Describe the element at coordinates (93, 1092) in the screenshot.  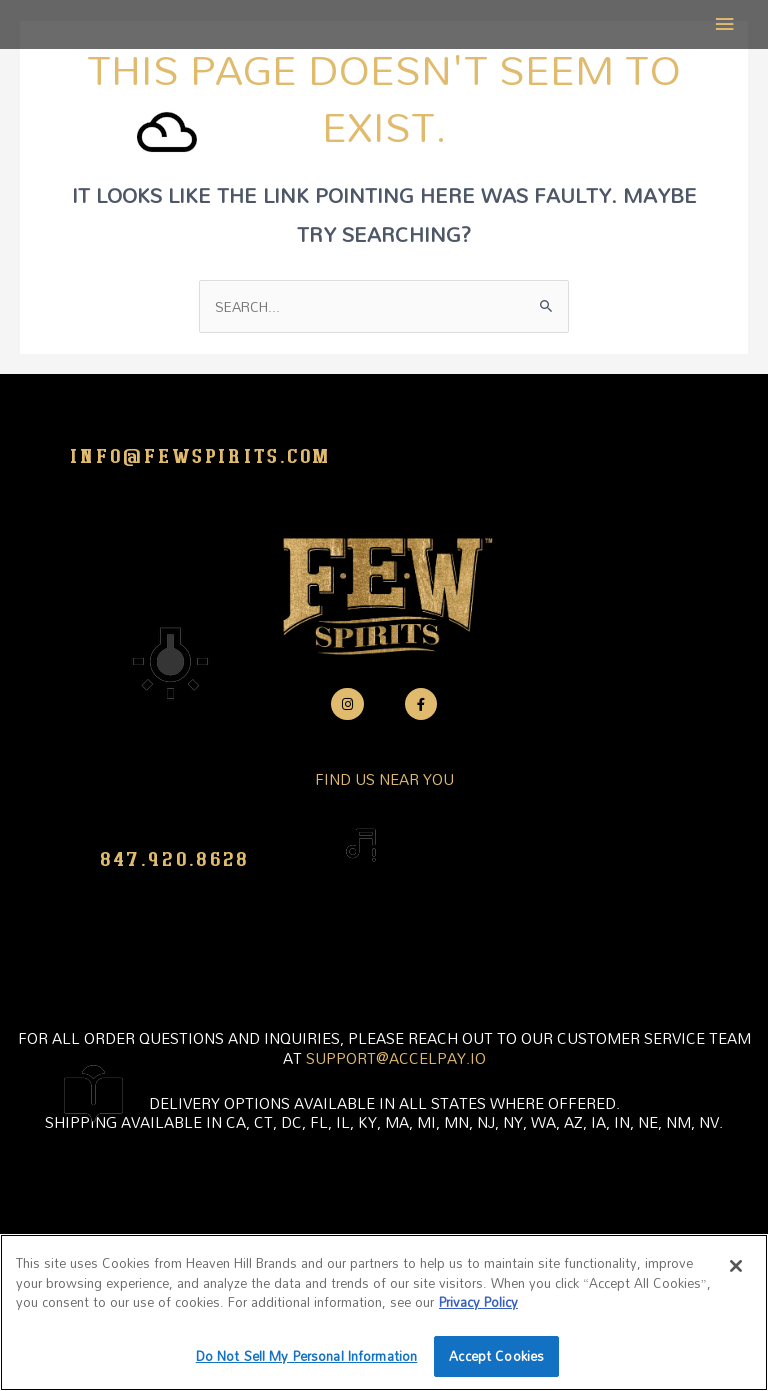
I see `view user profile or contact details` at that location.